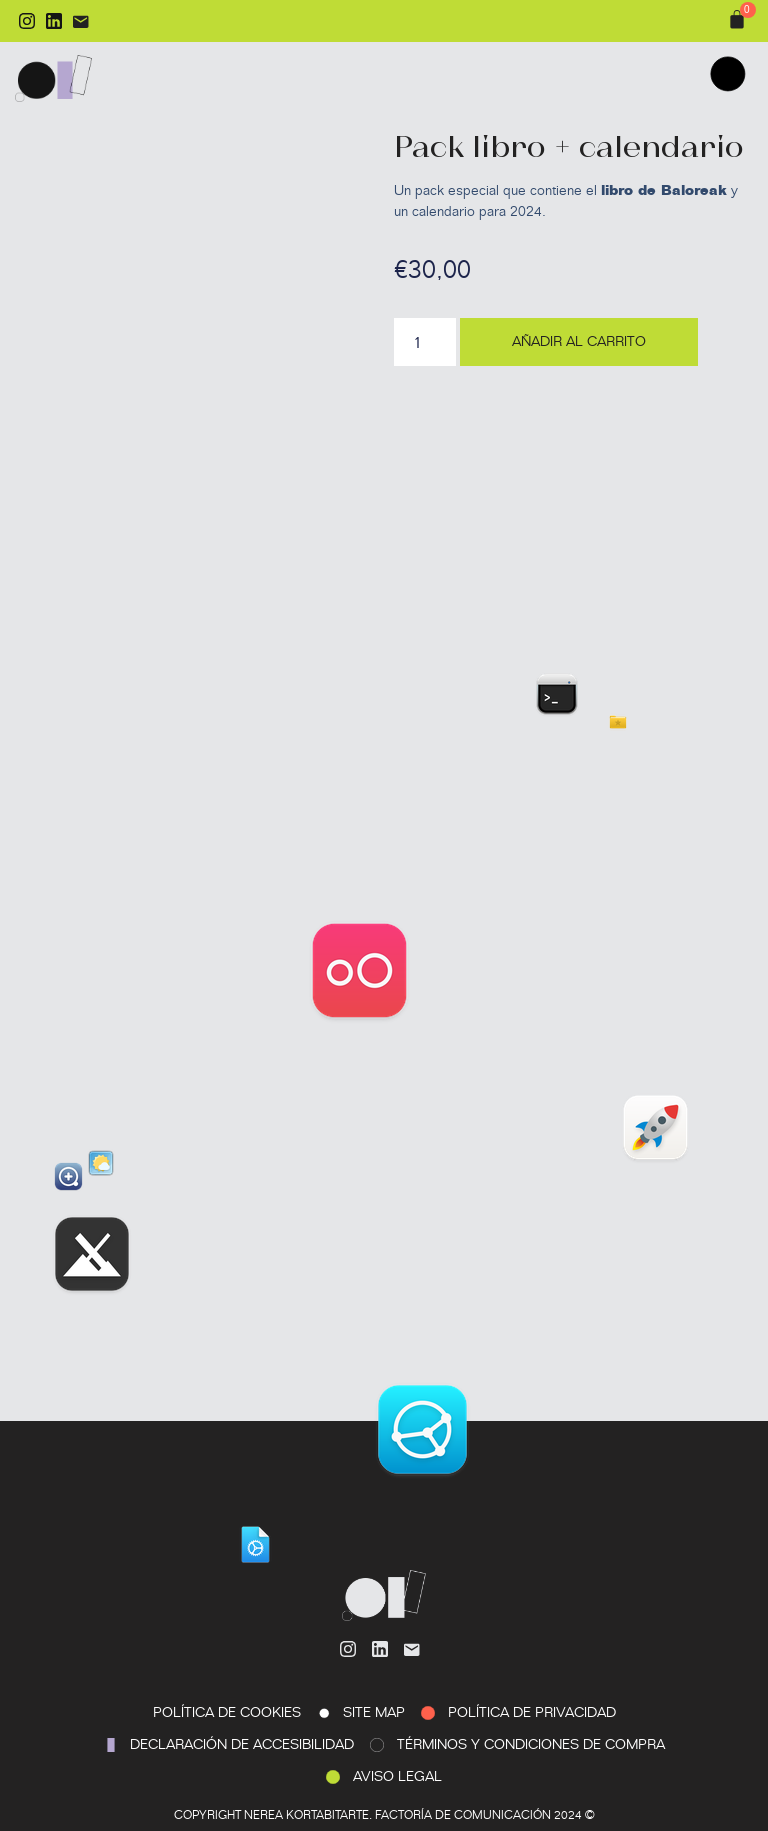 This screenshot has height=1831, width=768. Describe the element at coordinates (618, 722) in the screenshot. I see `access your bookmarked or favorite files` at that location.